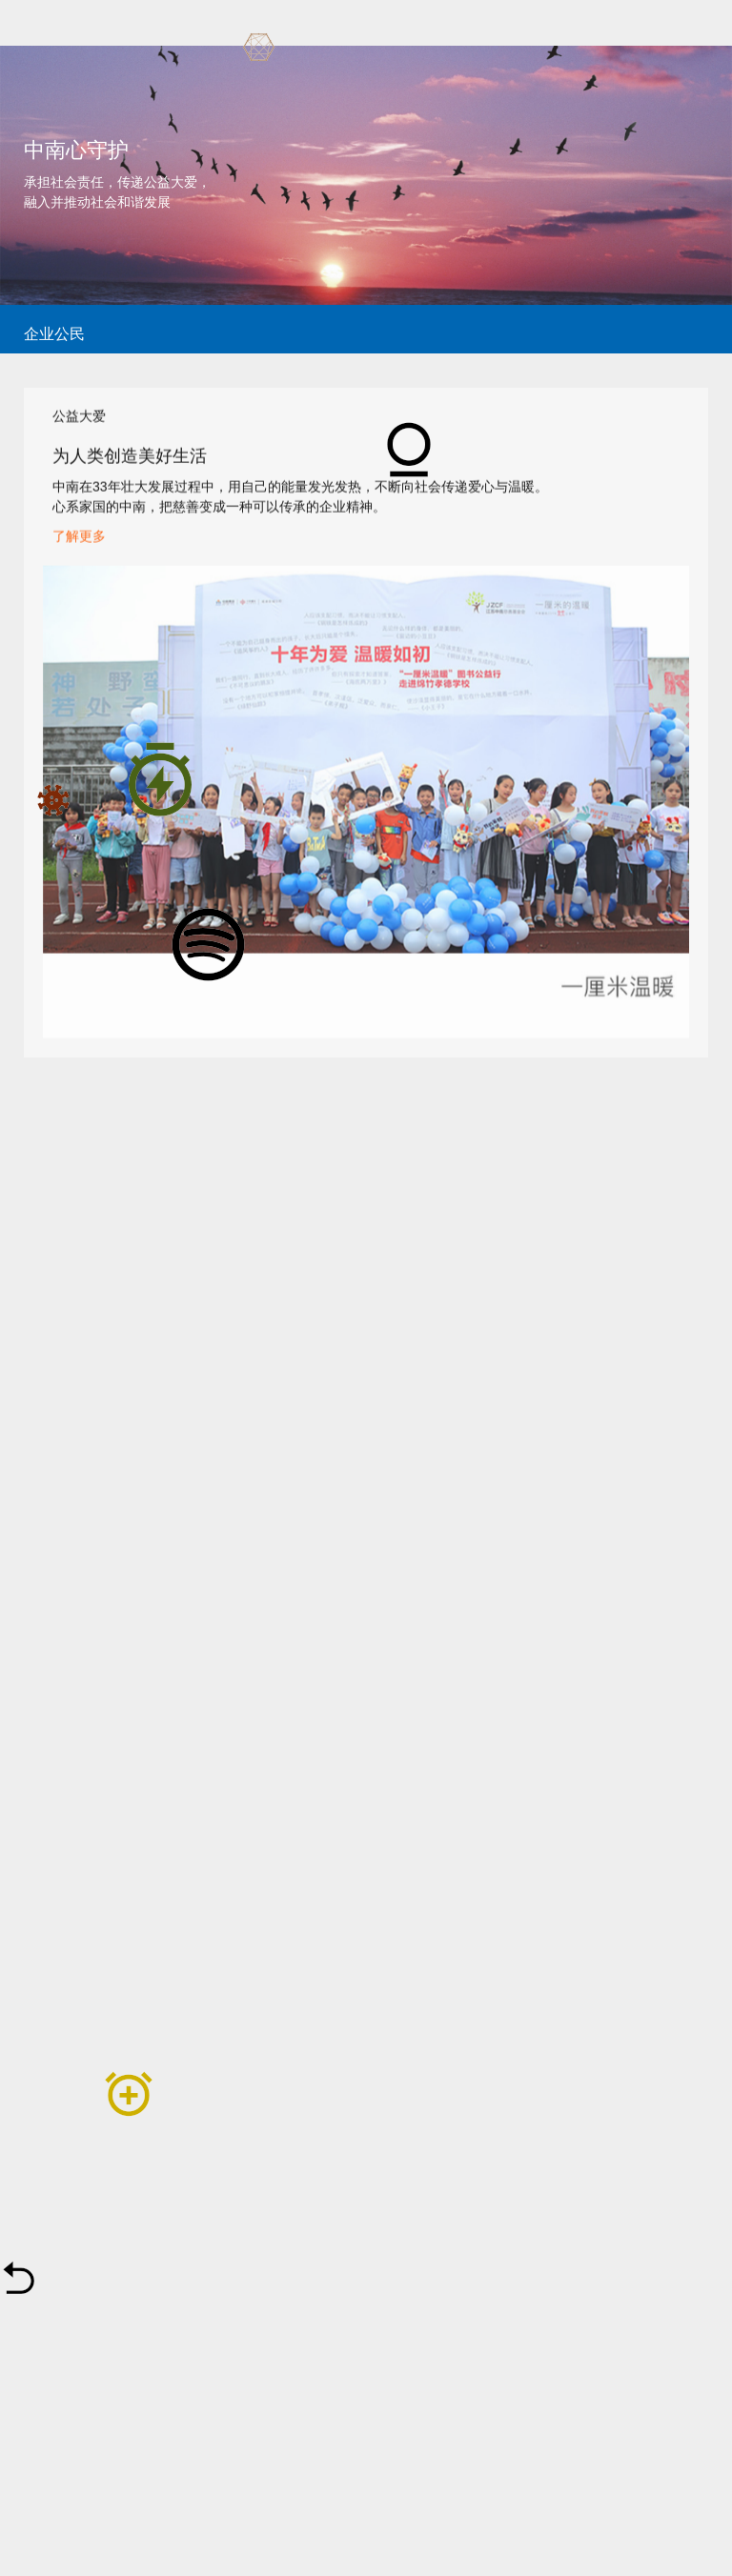 The width and height of the screenshot is (732, 2576). What do you see at coordinates (129, 2093) in the screenshot?
I see `add a new alarm` at bounding box center [129, 2093].